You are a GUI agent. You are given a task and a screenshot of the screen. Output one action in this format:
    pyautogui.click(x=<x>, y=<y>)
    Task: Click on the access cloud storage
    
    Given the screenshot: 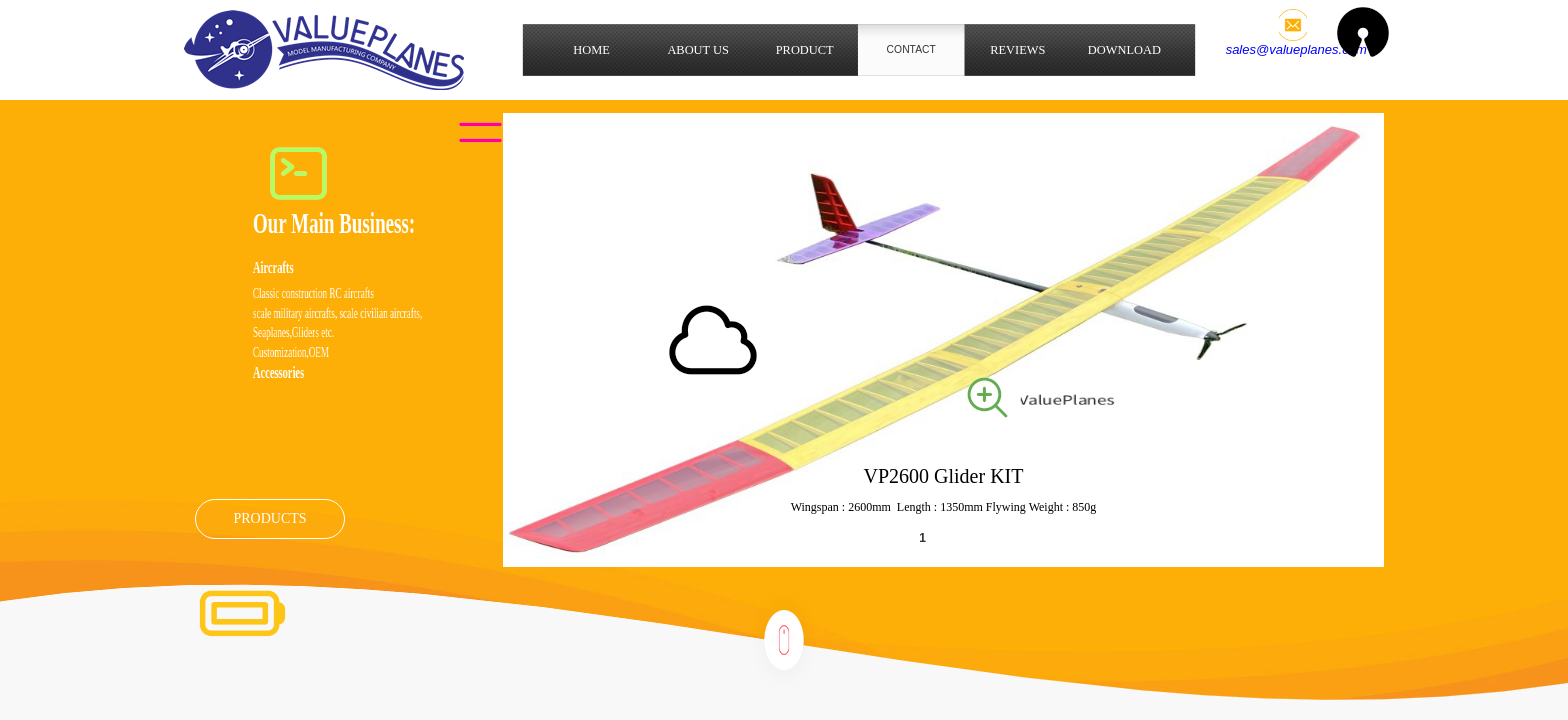 What is the action you would take?
    pyautogui.click(x=713, y=340)
    